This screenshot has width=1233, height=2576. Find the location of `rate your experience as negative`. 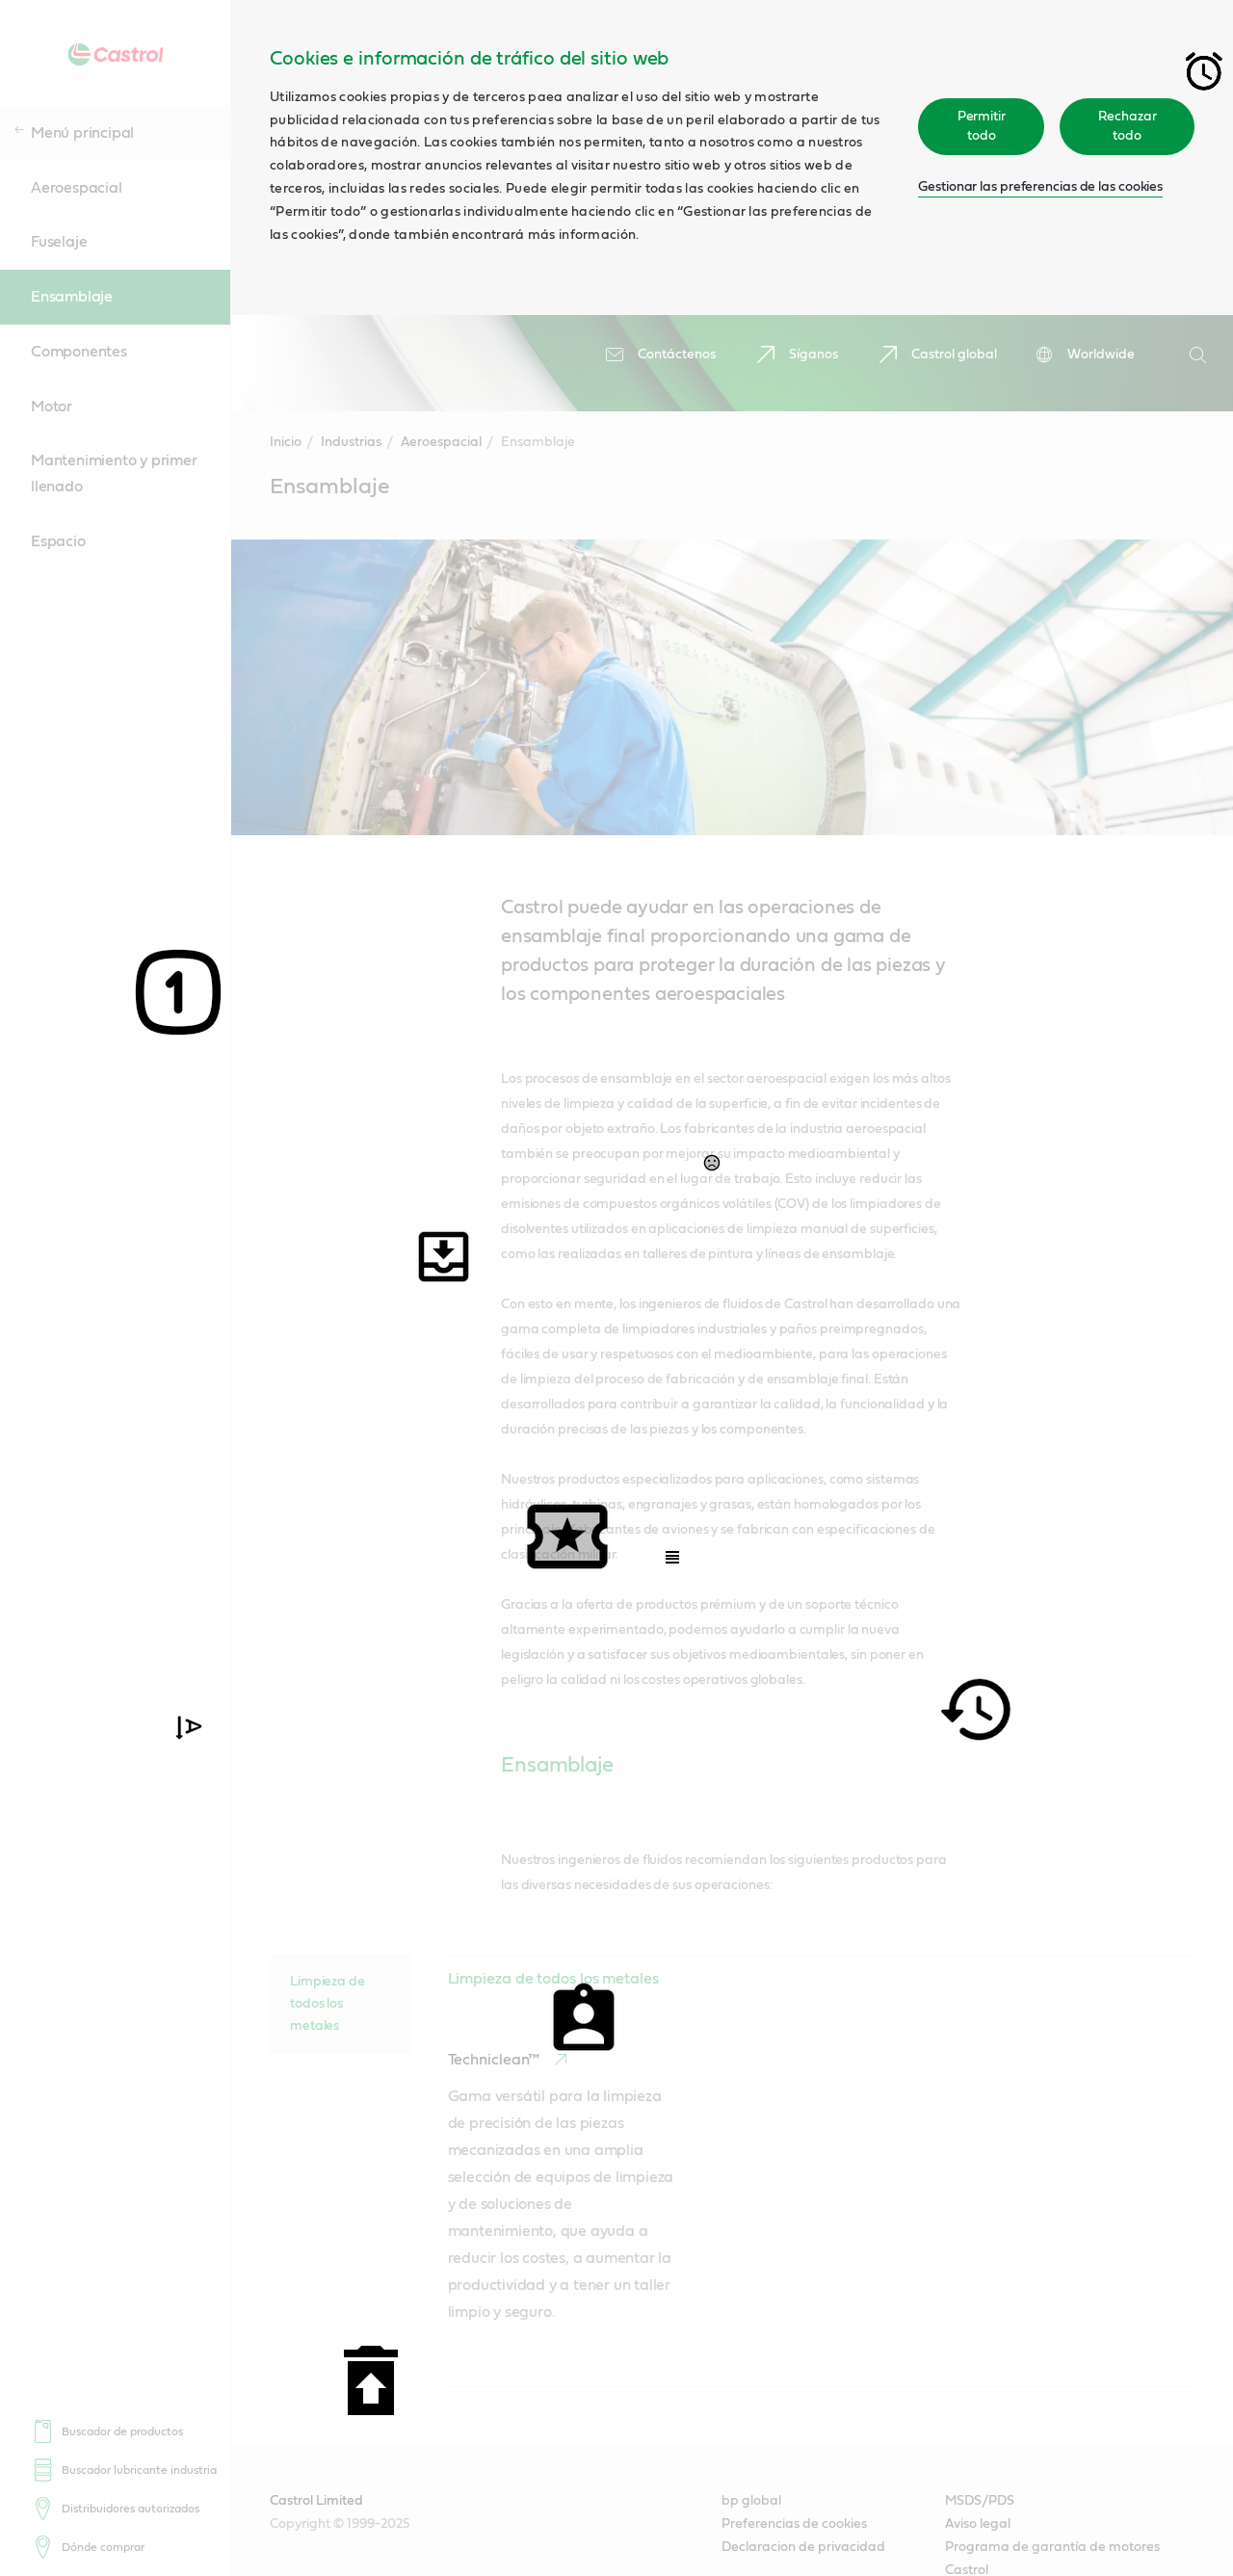

rate your experience as negative is located at coordinates (712, 1163).